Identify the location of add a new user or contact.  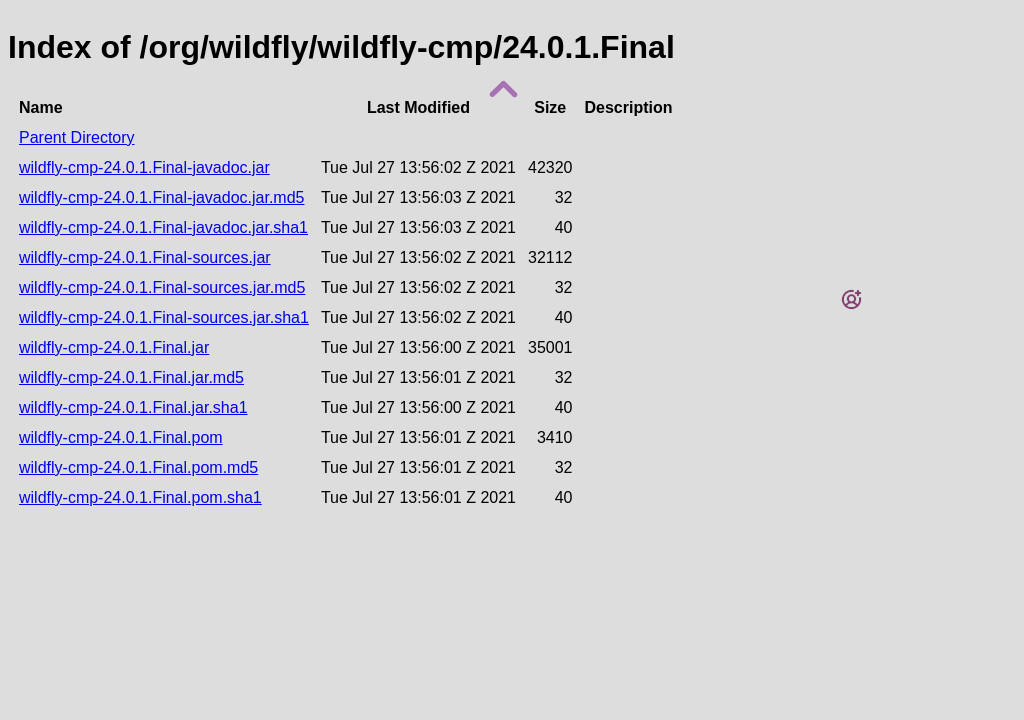
(851, 299).